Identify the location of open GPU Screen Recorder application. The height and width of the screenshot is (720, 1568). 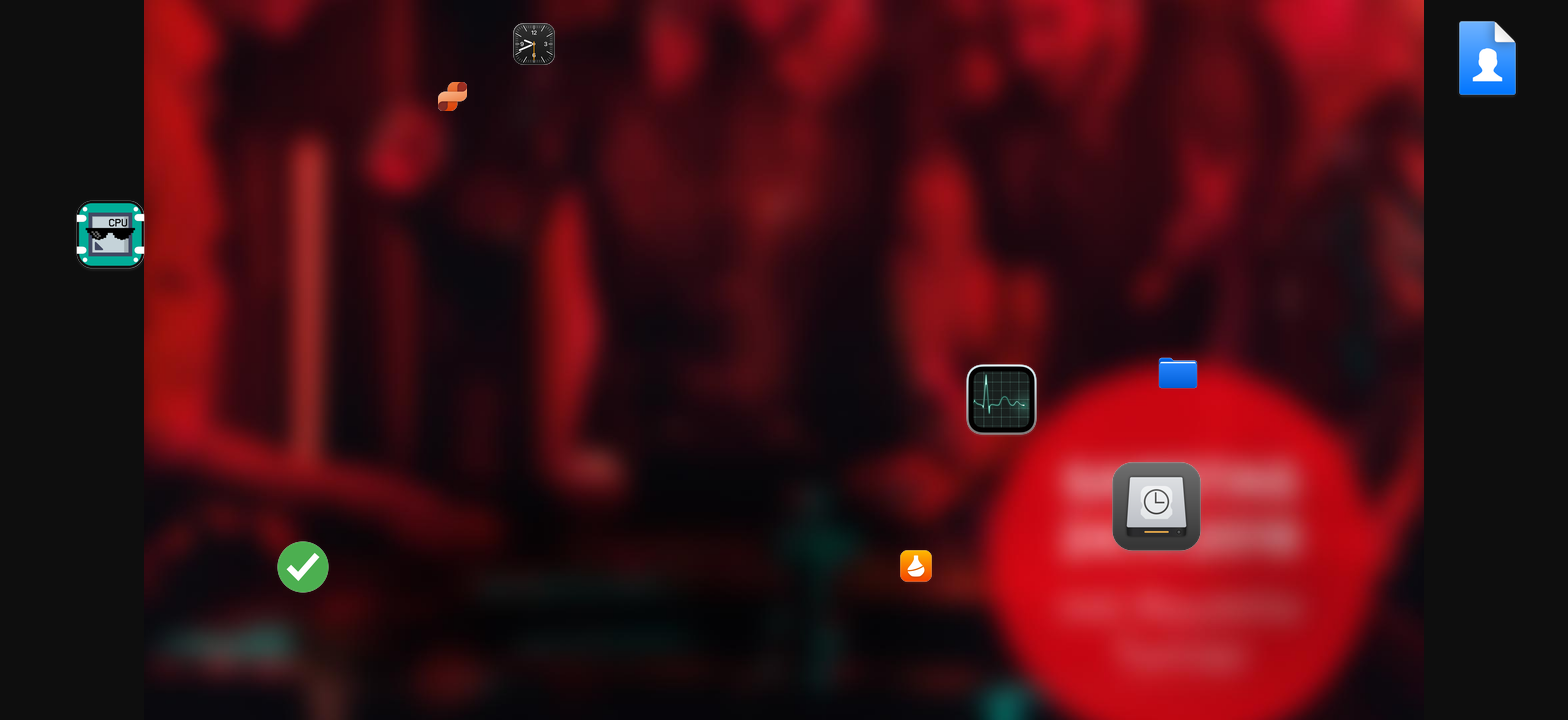
(110, 234).